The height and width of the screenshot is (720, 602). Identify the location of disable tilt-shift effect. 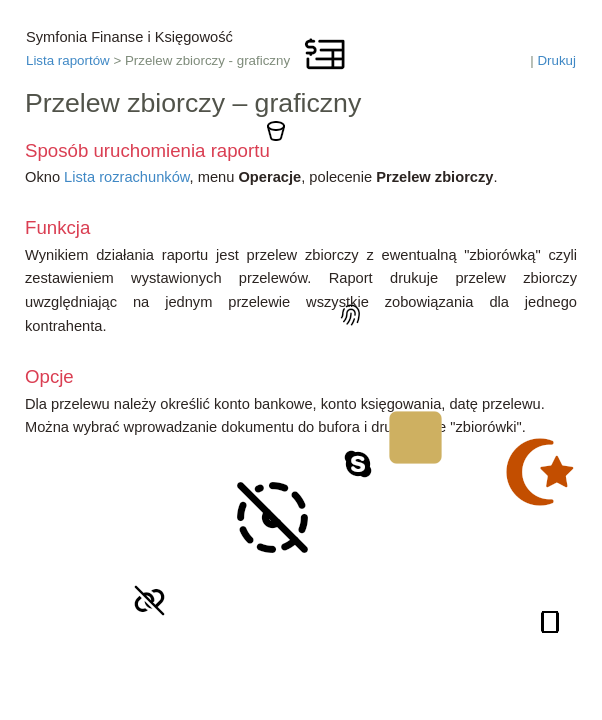
(272, 517).